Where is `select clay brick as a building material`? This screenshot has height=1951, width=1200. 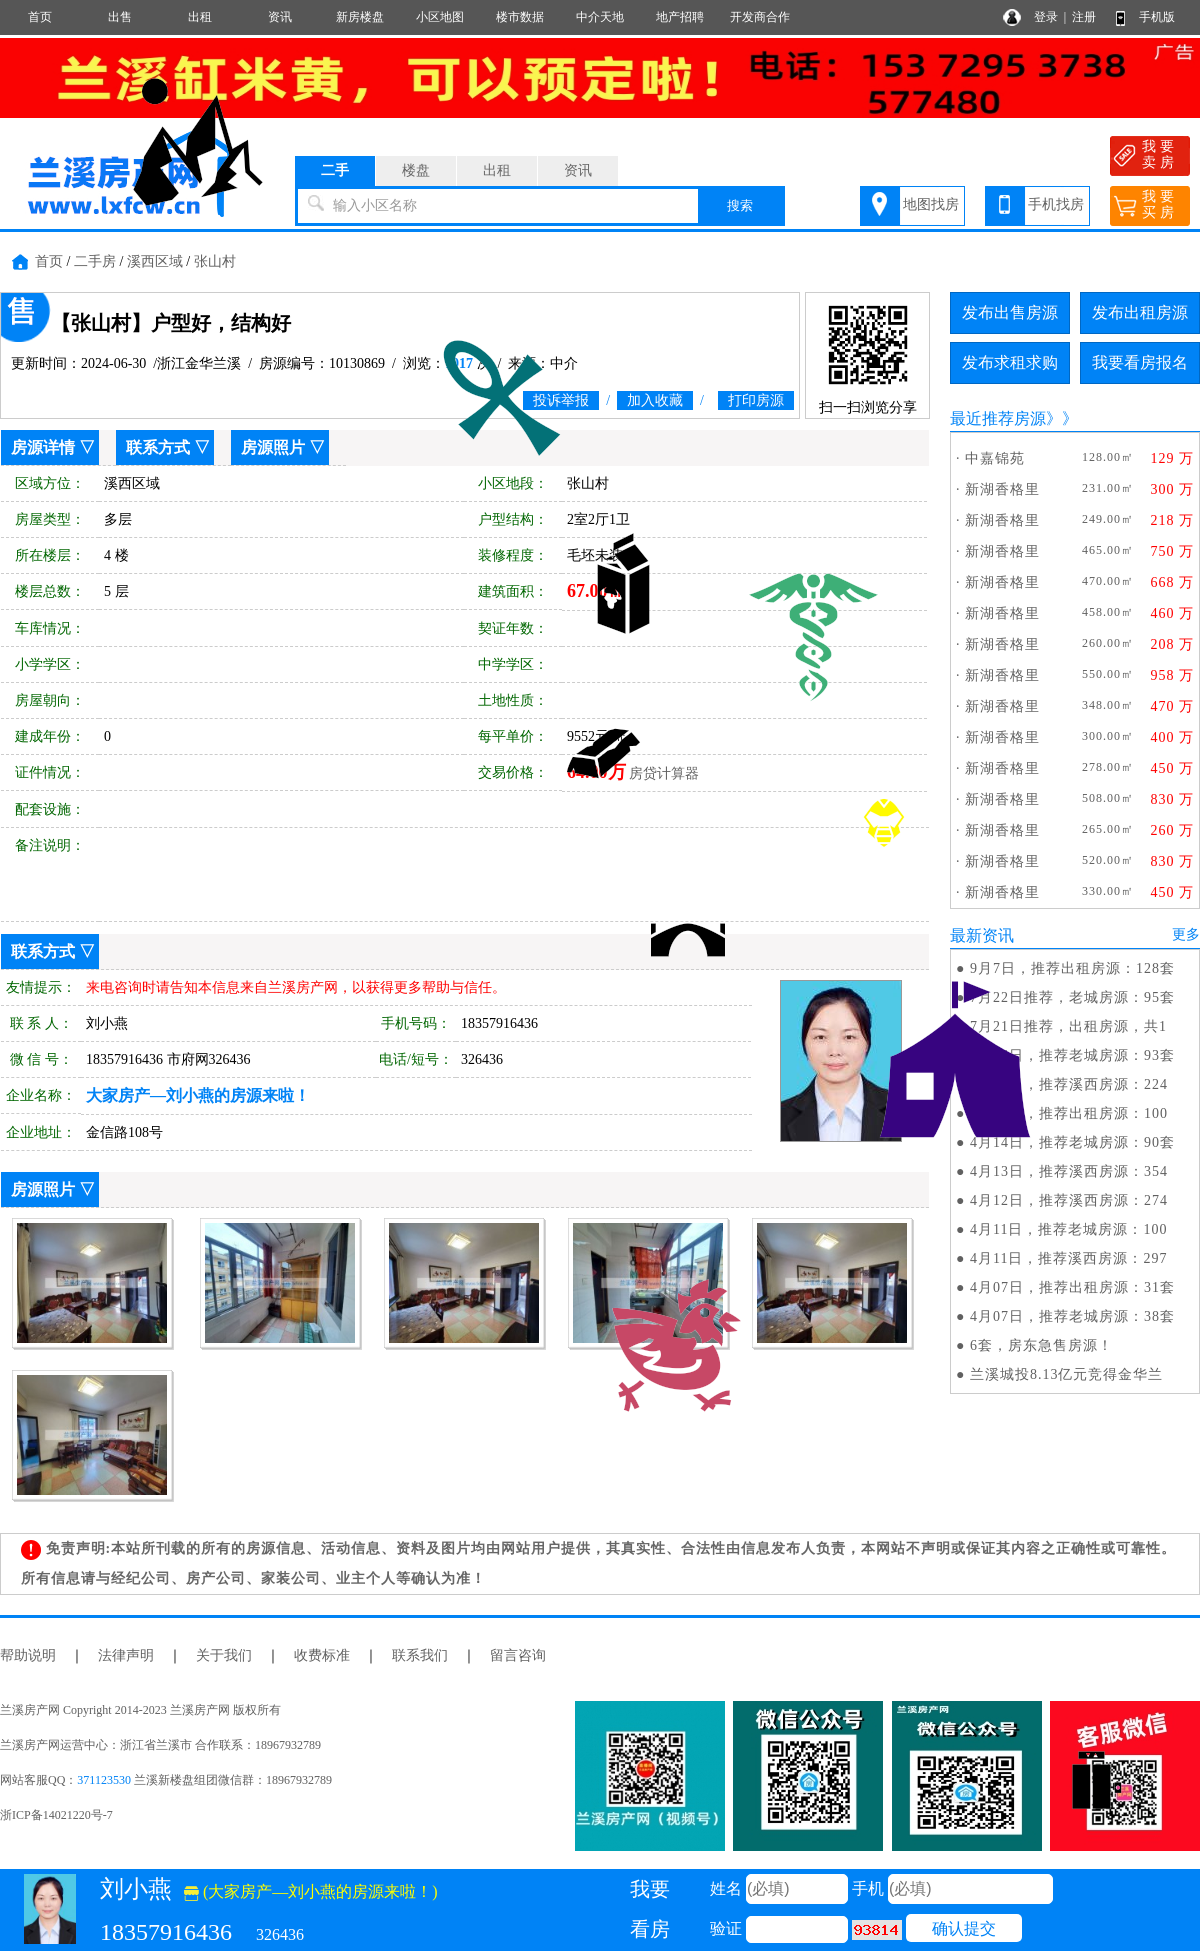
select clay brick as a building material is located at coordinates (603, 753).